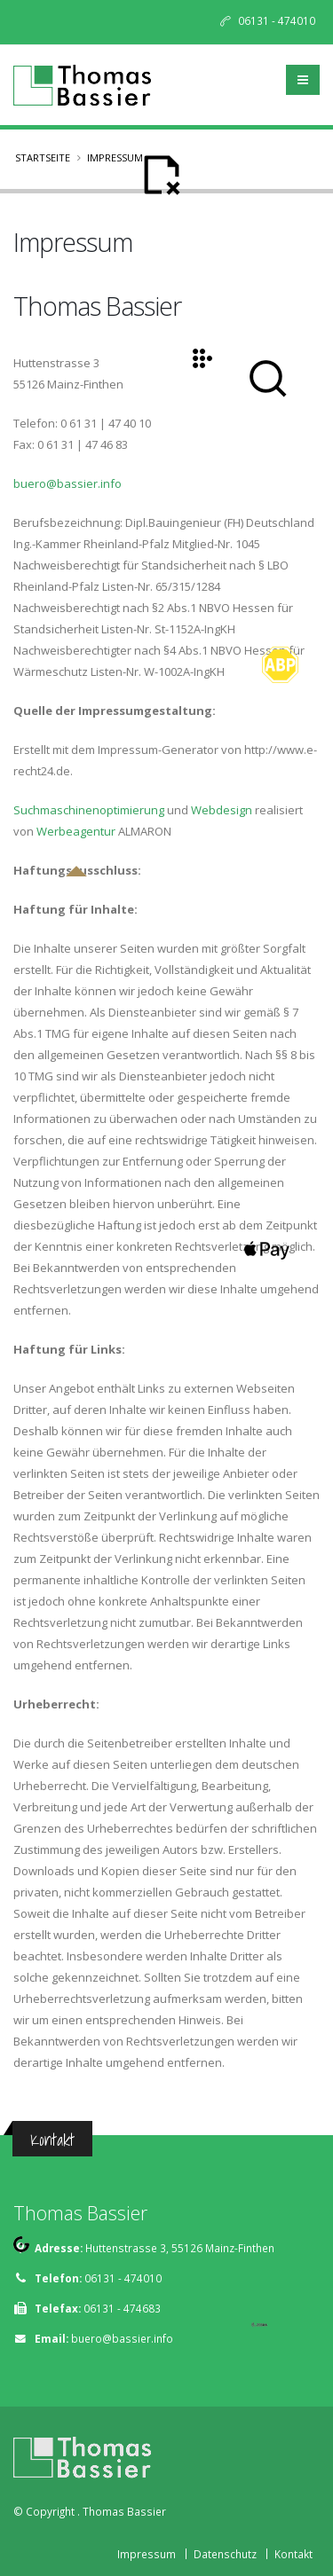 The image size is (333, 2576). Describe the element at coordinates (21, 2244) in the screenshot. I see `gridsome framework logo` at that location.